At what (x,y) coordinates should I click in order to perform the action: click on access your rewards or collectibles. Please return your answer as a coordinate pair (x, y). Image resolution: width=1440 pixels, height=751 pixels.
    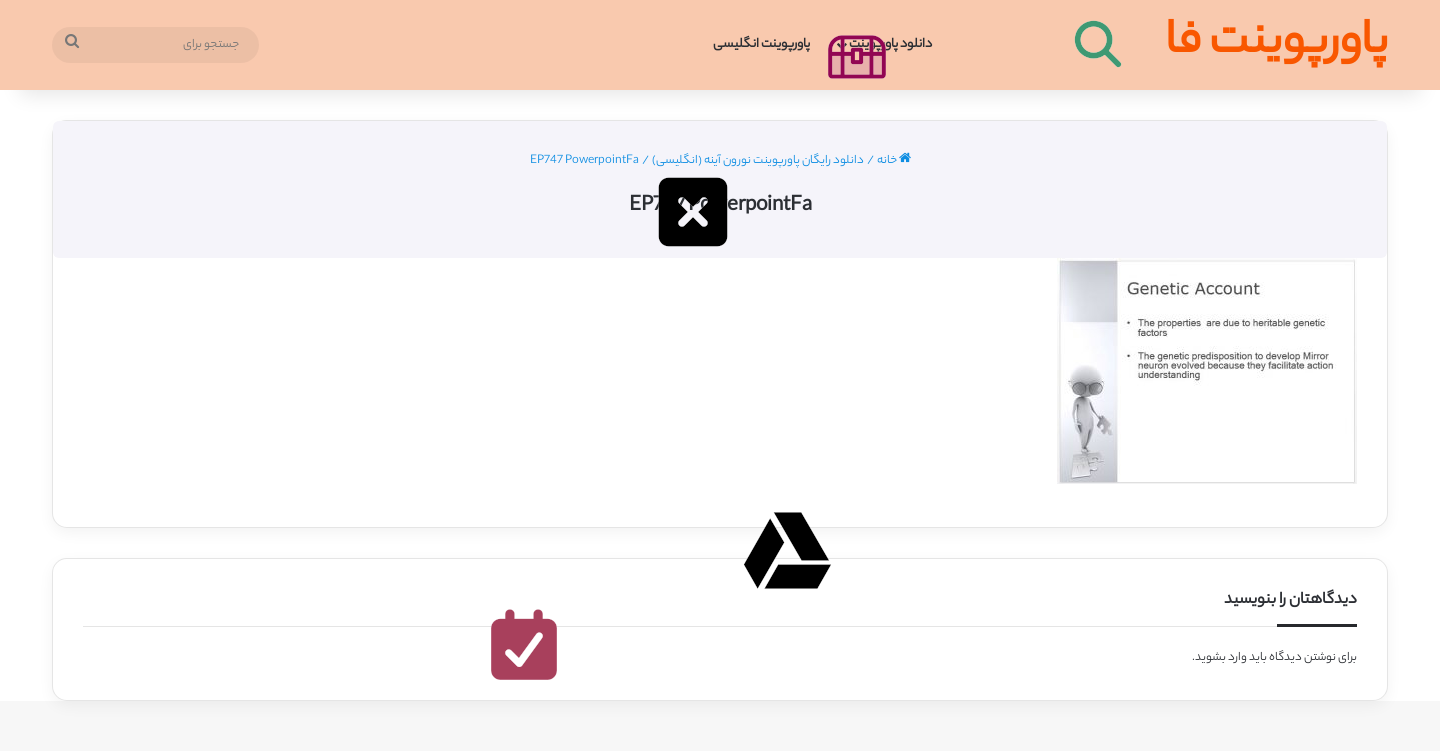
    Looking at the image, I should click on (857, 58).